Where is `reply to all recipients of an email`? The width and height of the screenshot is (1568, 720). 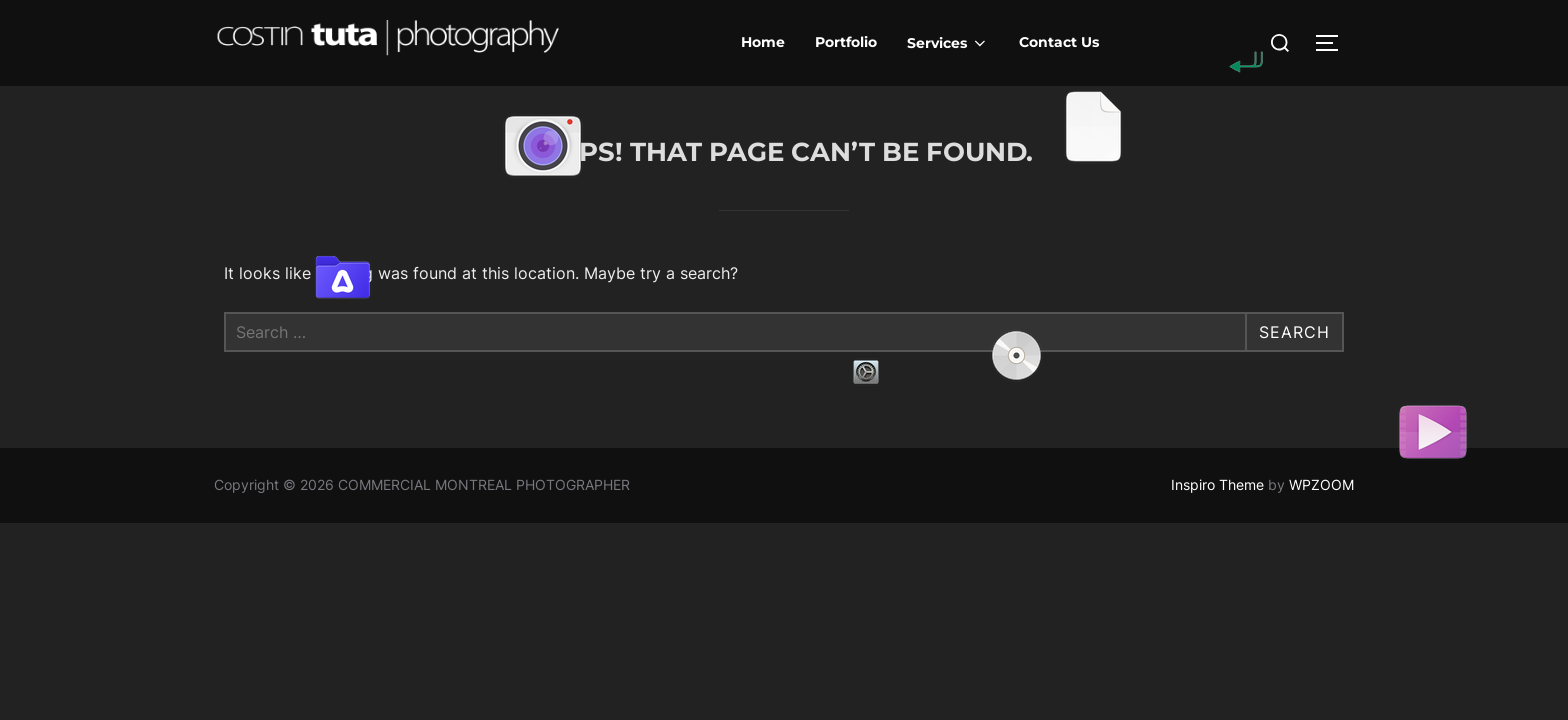
reply to all recipients of an email is located at coordinates (1245, 59).